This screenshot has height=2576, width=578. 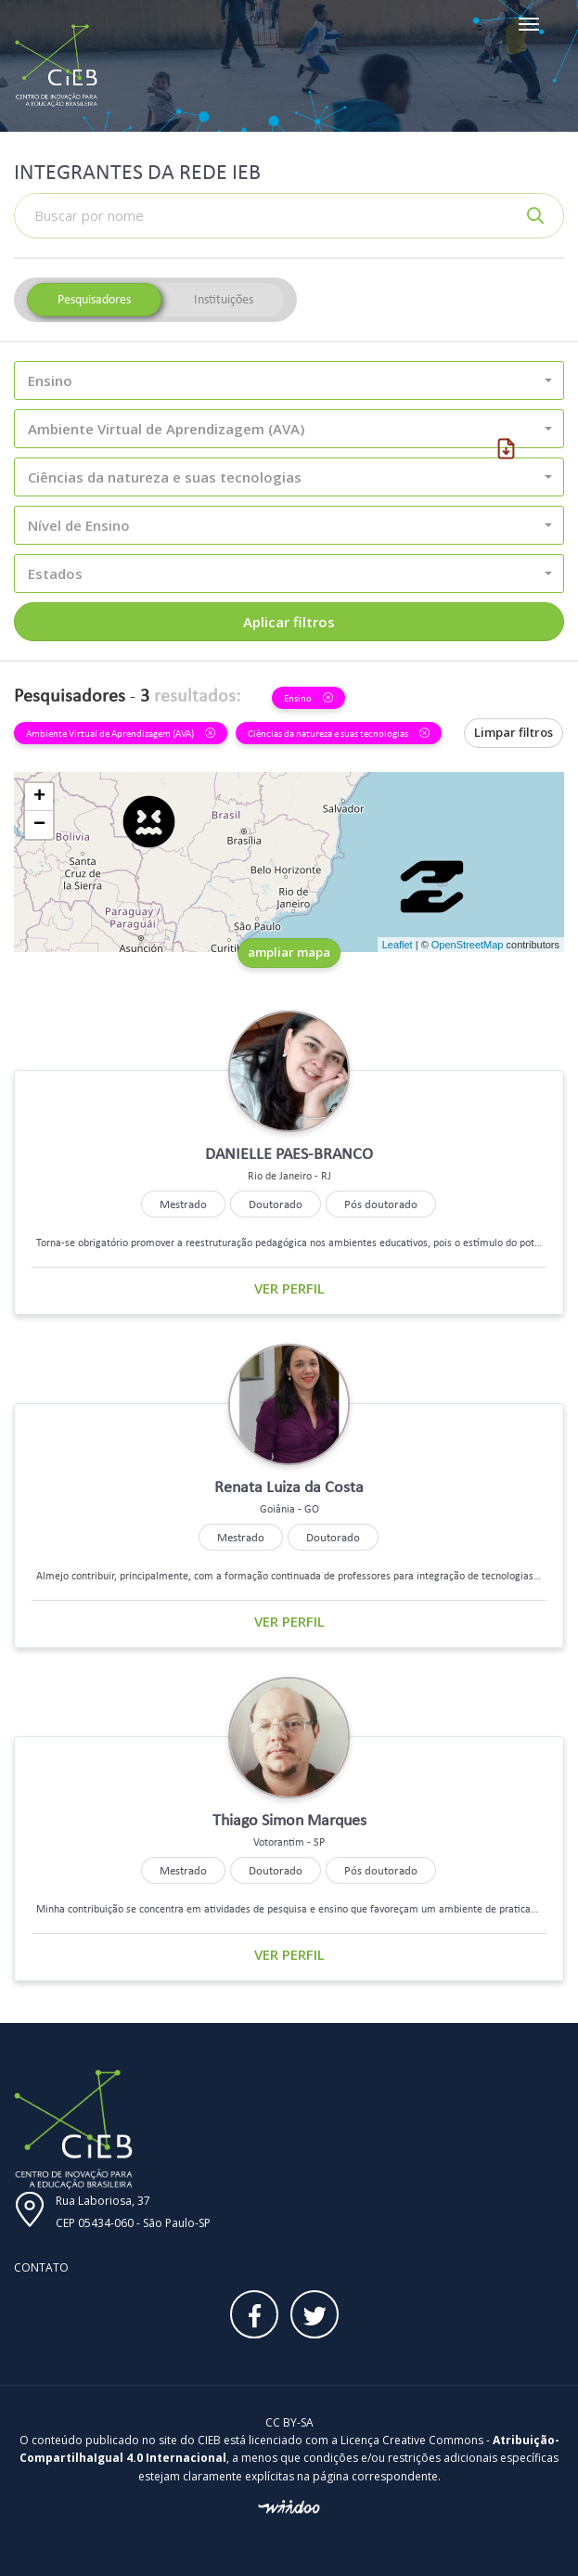 I want to click on download a file to your device, so click(x=506, y=448).